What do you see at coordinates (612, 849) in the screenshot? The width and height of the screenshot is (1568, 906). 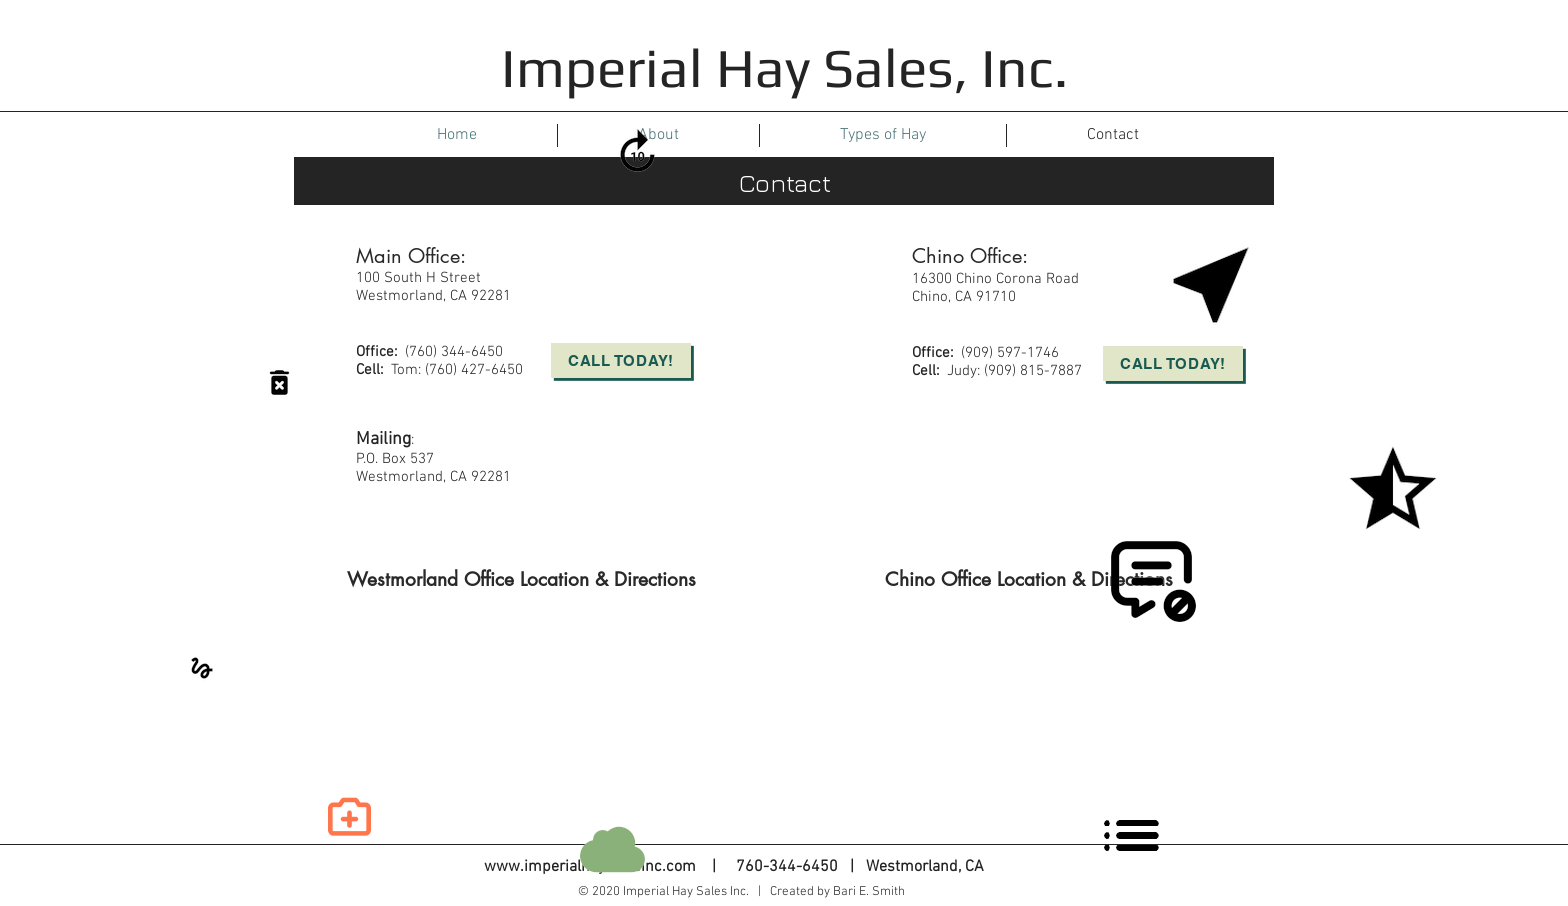 I see `cloud storage or sync status` at bounding box center [612, 849].